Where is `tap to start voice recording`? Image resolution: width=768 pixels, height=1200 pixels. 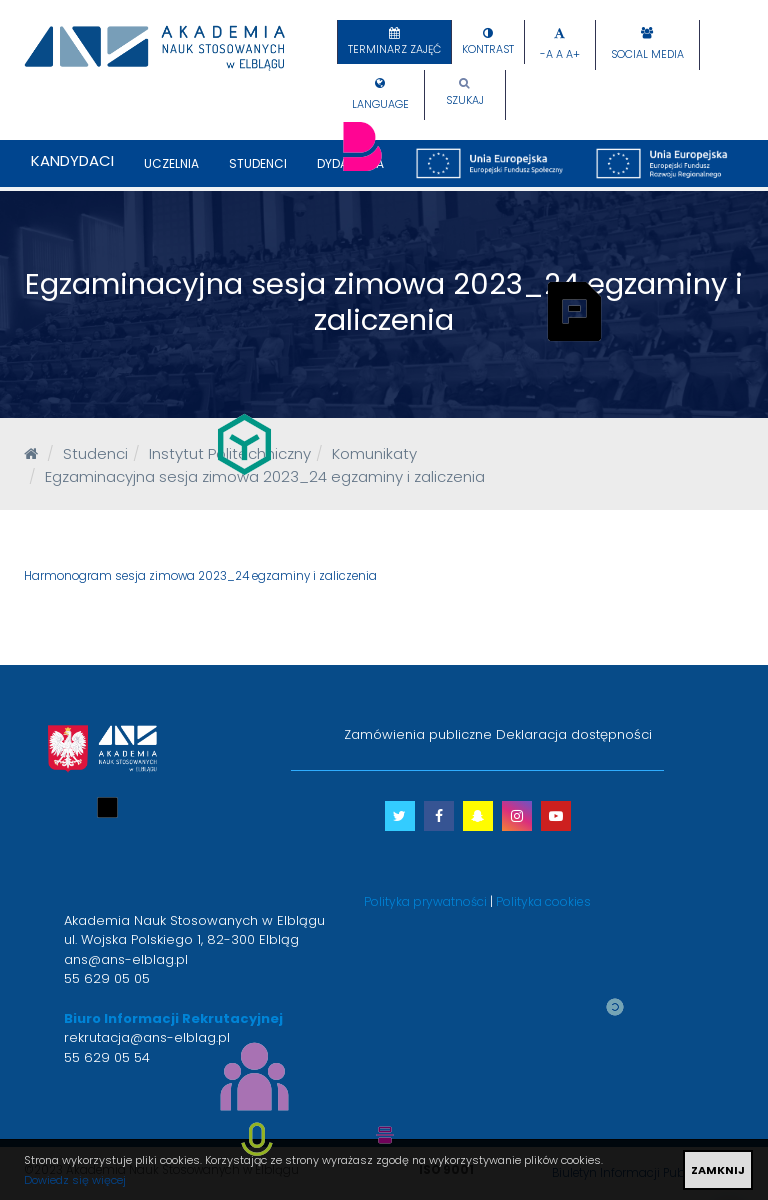 tap to start voice recording is located at coordinates (257, 1140).